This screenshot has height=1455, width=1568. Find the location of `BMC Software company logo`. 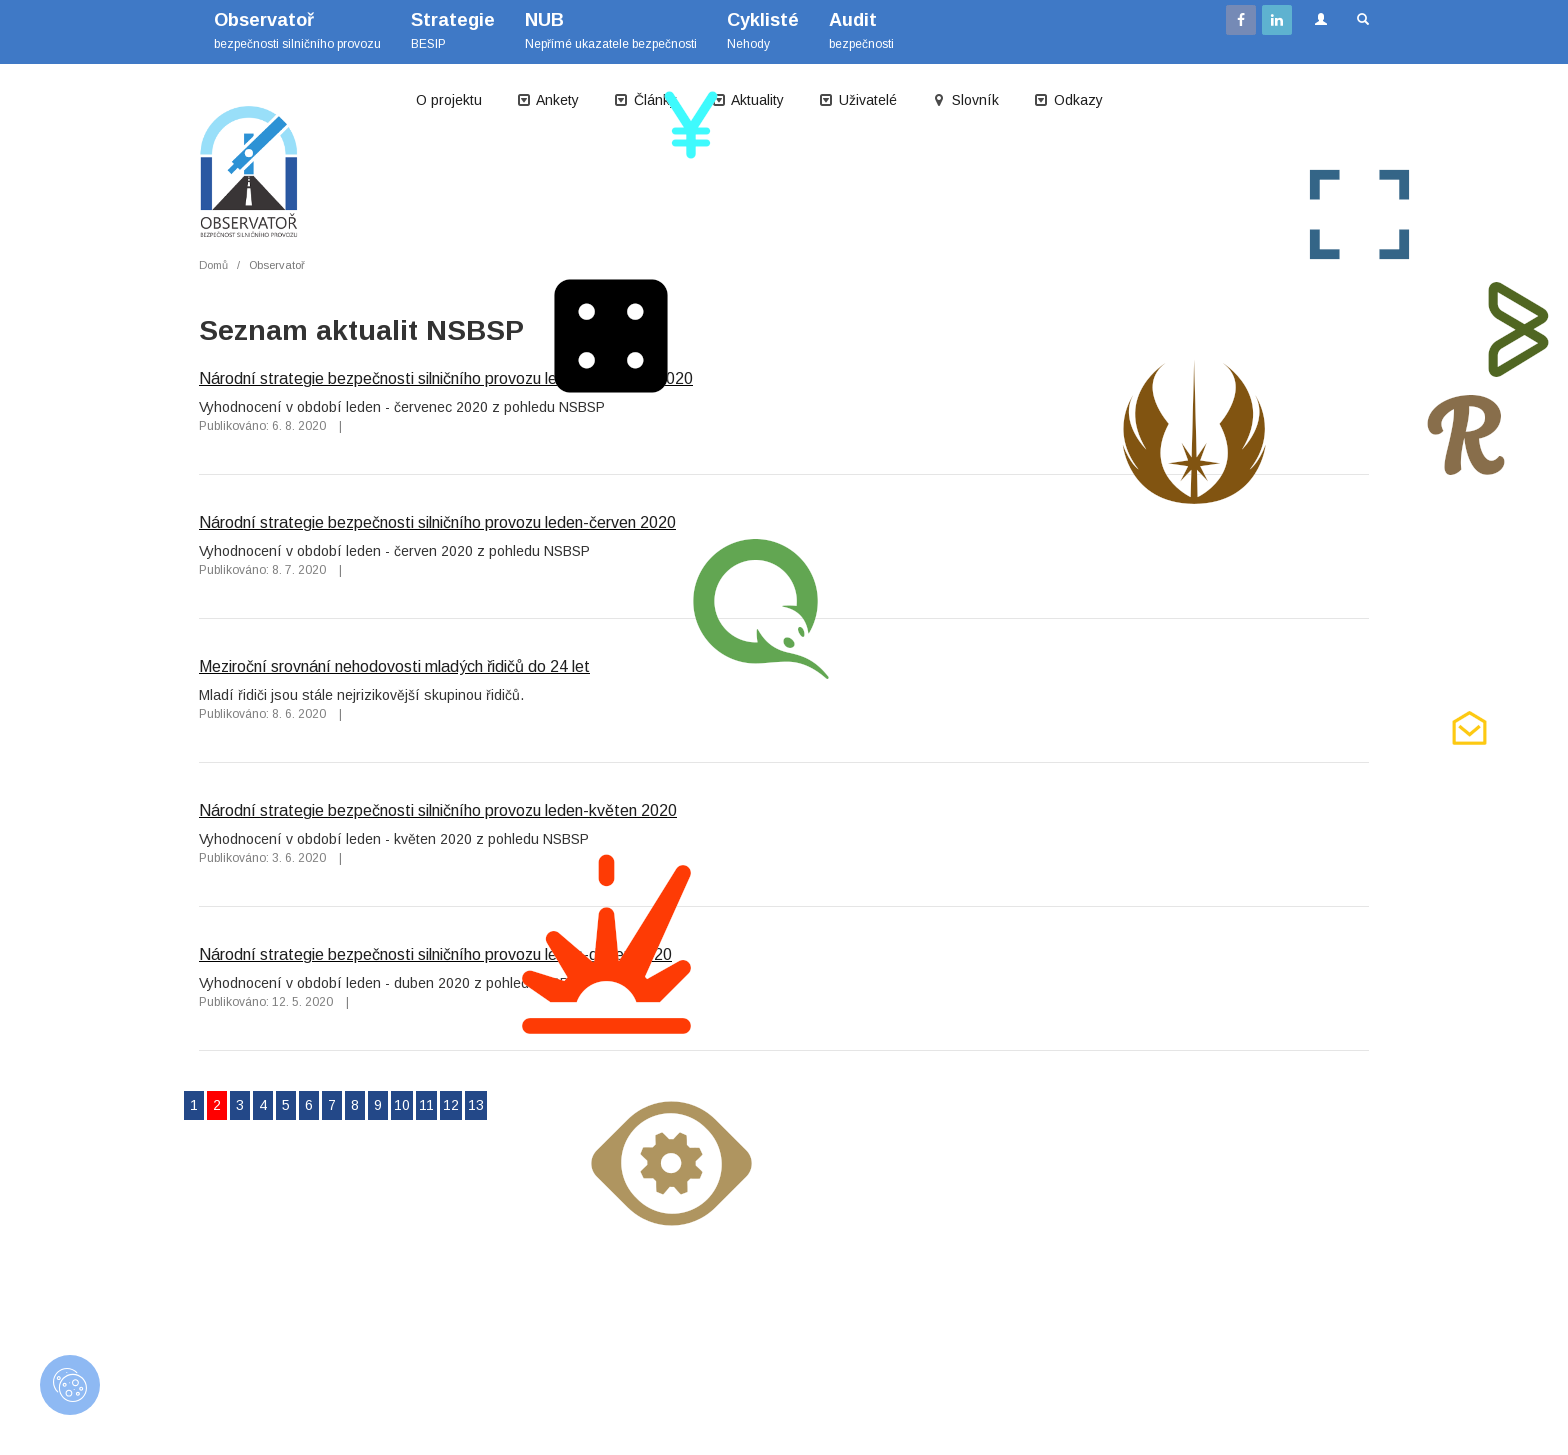

BMC Software company logo is located at coordinates (1518, 329).